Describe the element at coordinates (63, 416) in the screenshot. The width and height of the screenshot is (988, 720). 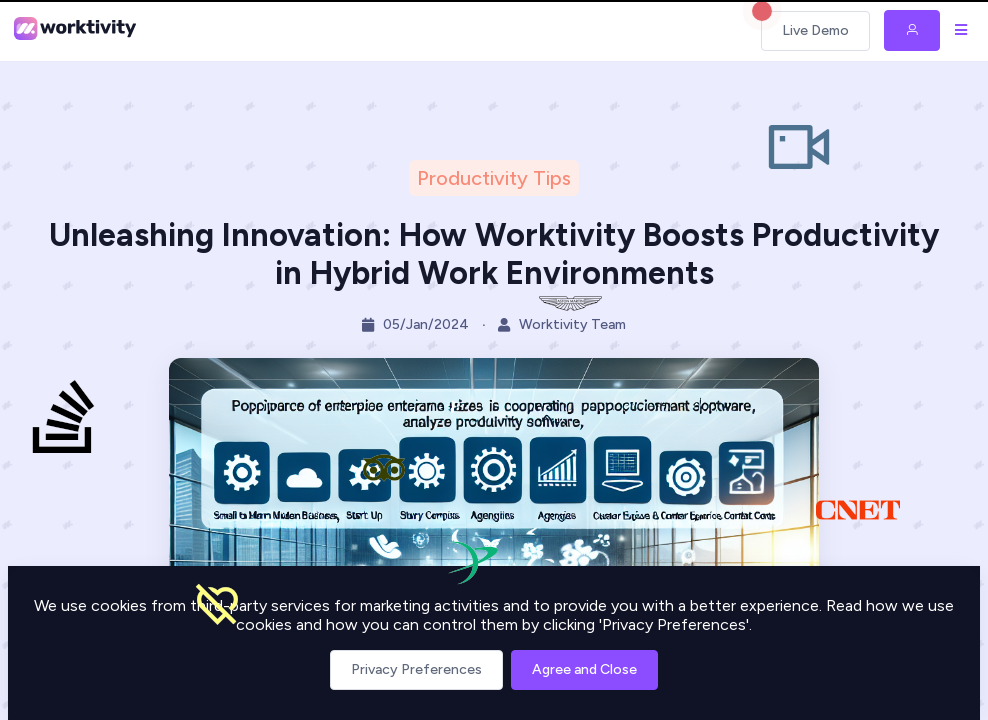
I see `visit stack overflow for programming help` at that location.